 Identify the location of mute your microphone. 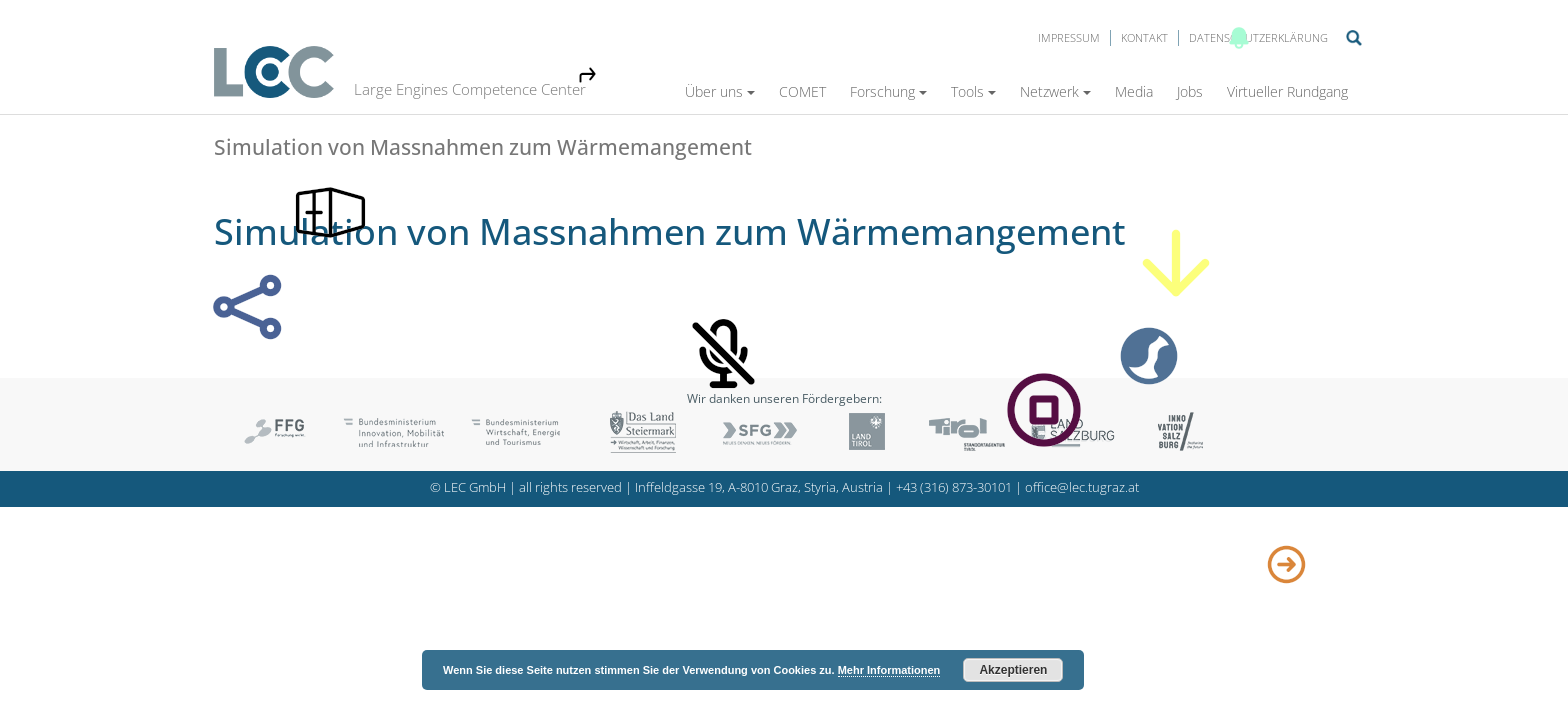
(723, 353).